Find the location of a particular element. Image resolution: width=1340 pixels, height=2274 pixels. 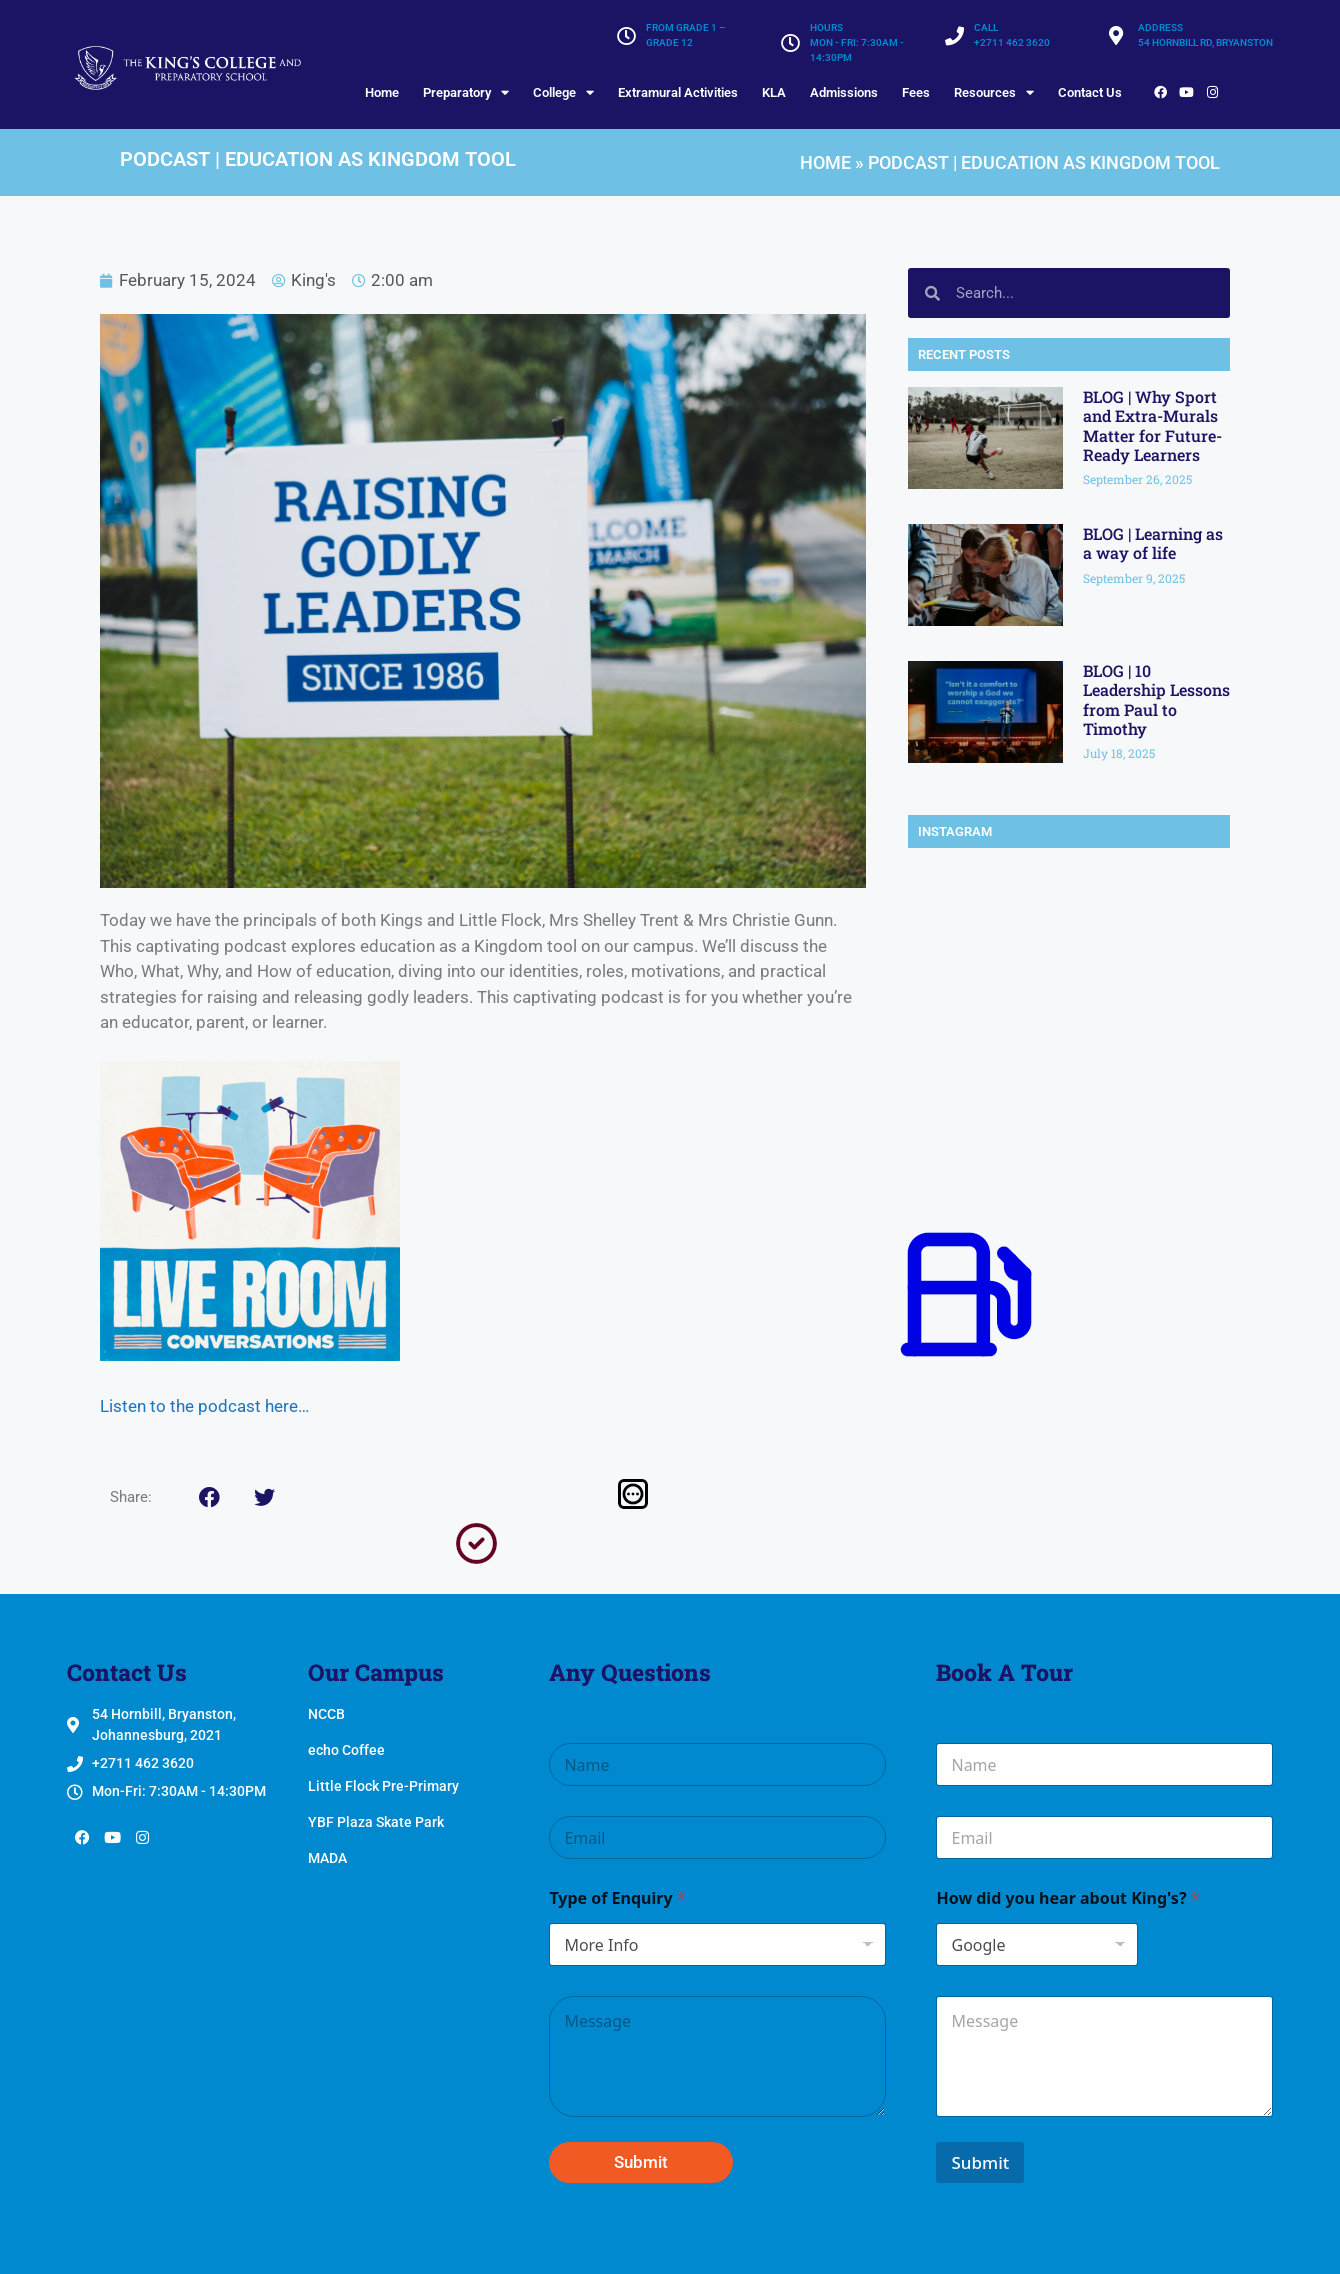

indicates a completed or successful action is located at coordinates (476, 1543).